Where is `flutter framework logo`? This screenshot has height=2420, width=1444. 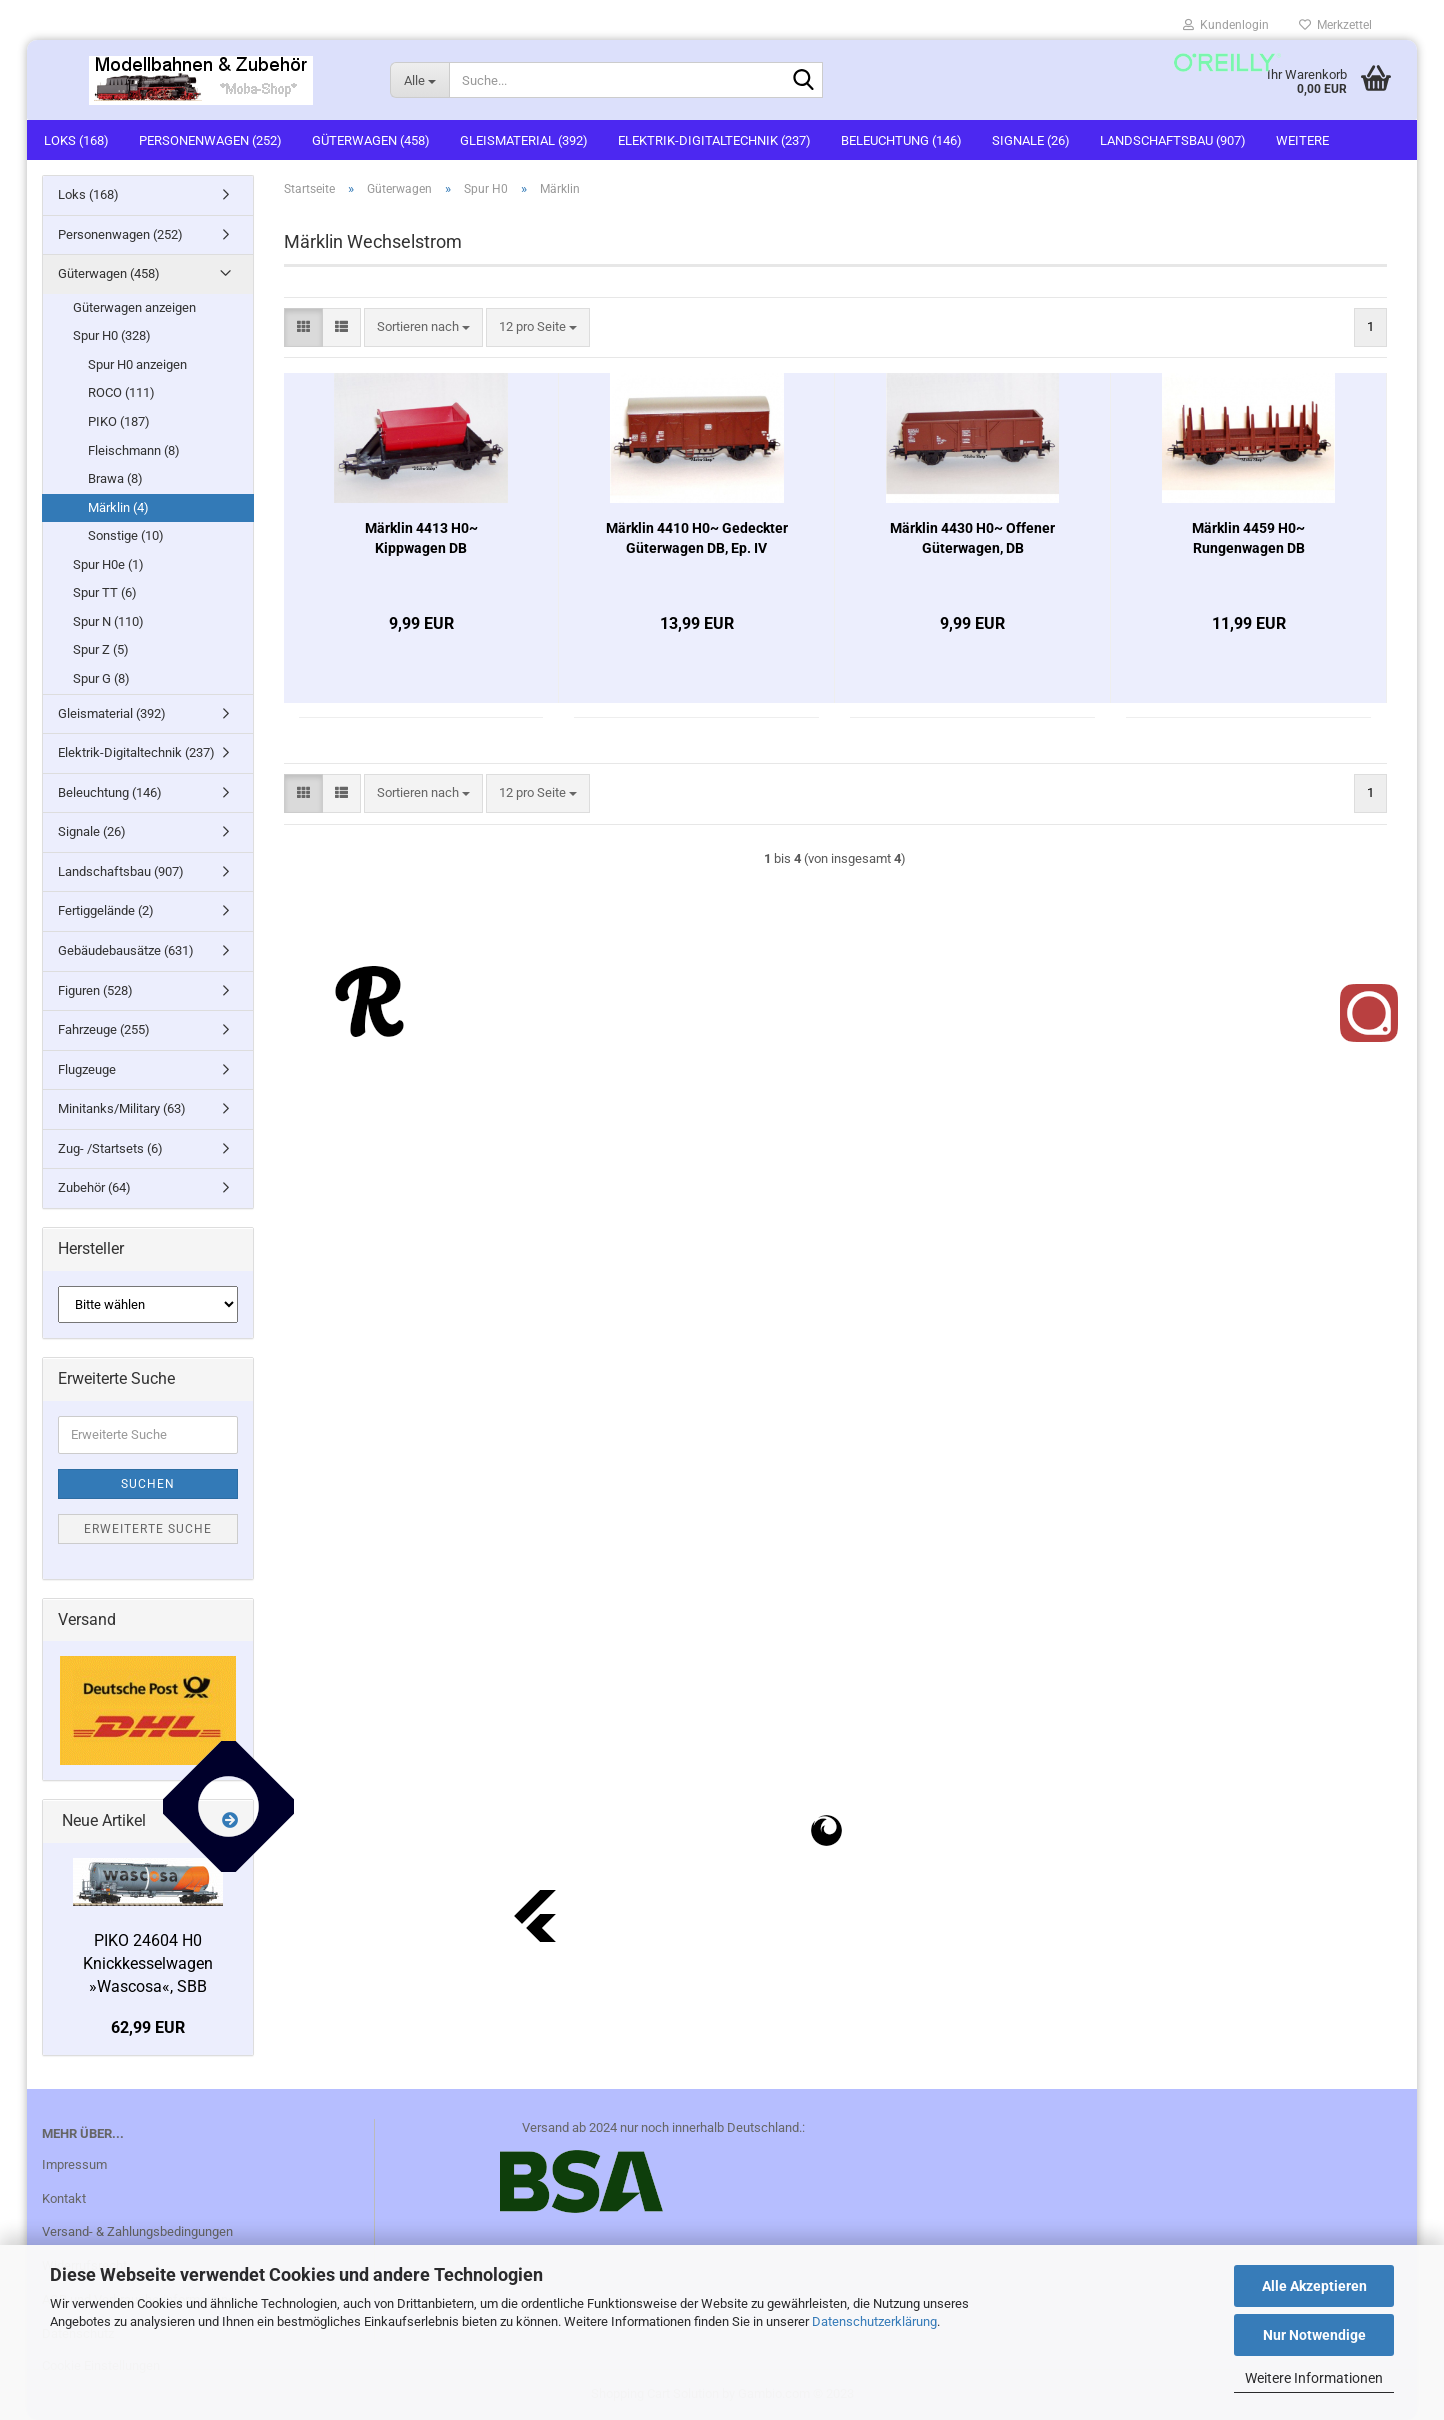
flutter framework logo is located at coordinates (535, 1916).